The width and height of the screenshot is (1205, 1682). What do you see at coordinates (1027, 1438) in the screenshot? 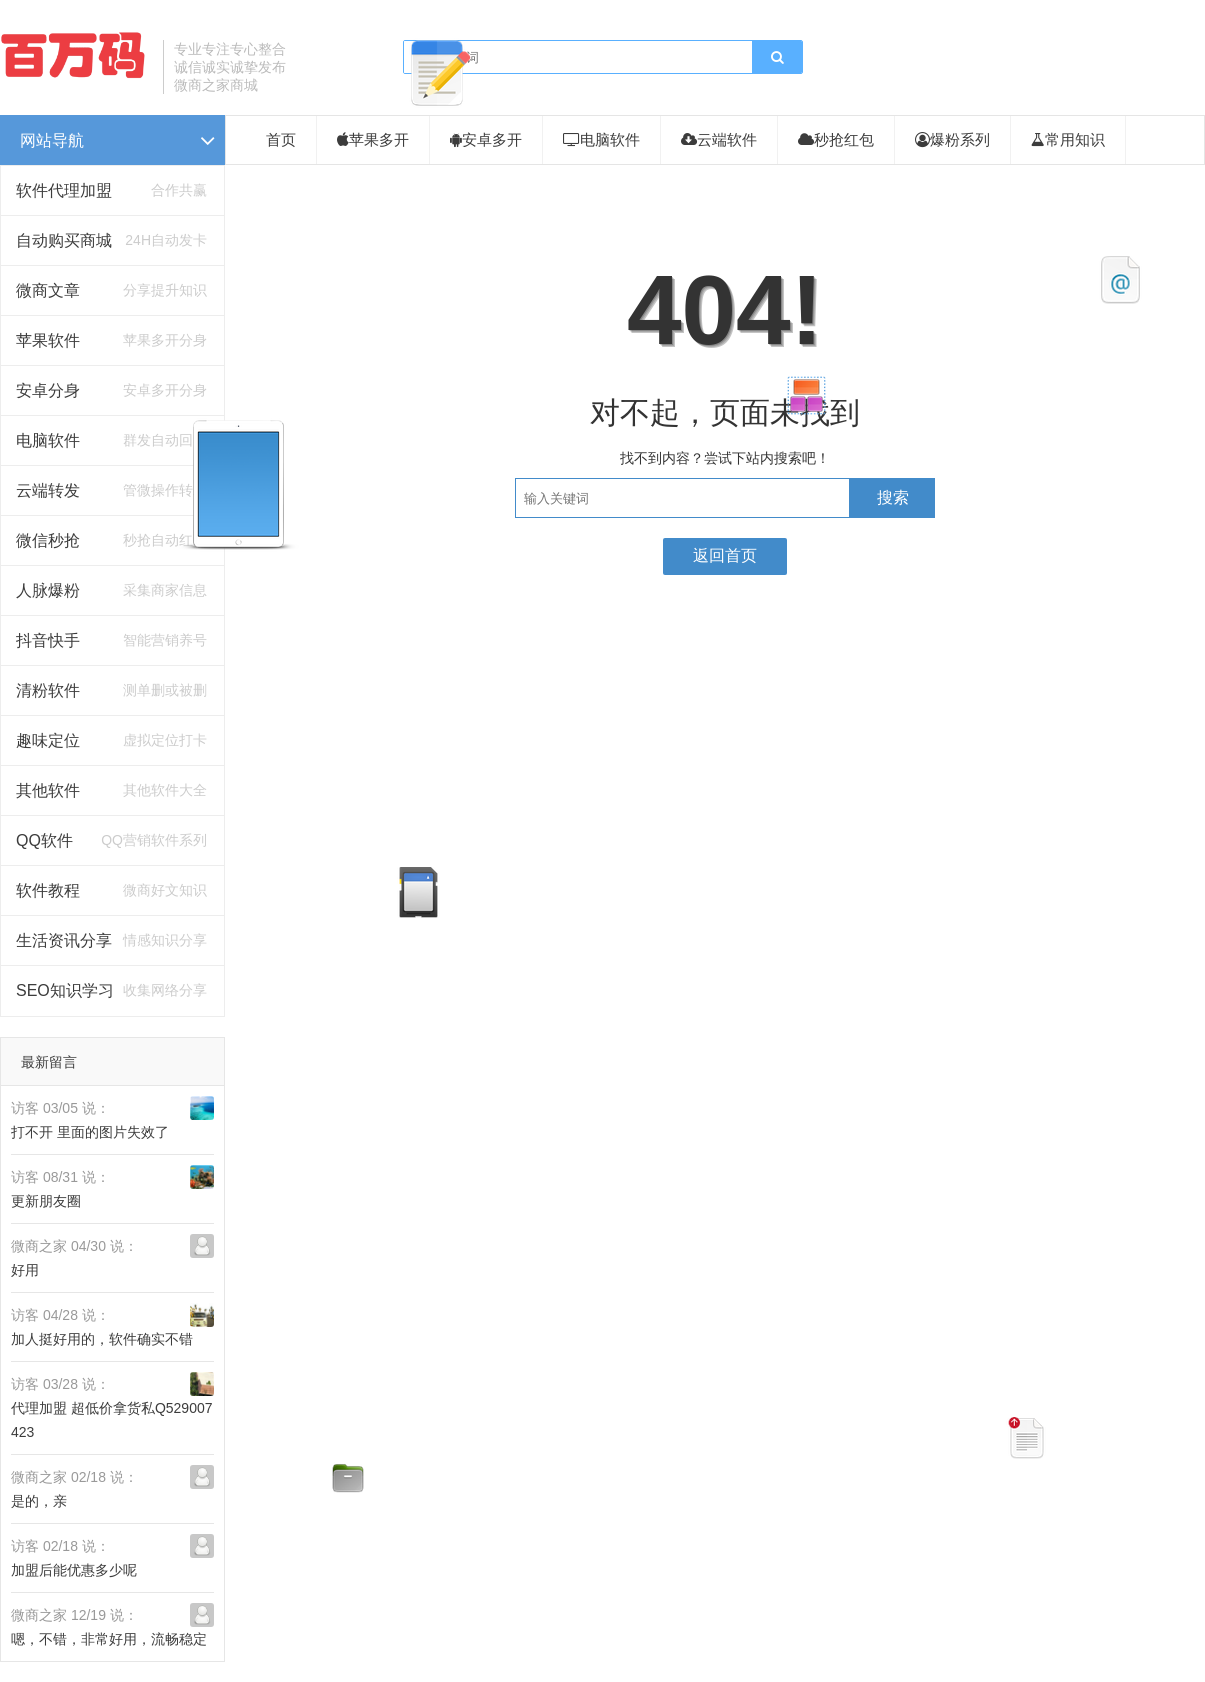
I see `send or share a document` at bounding box center [1027, 1438].